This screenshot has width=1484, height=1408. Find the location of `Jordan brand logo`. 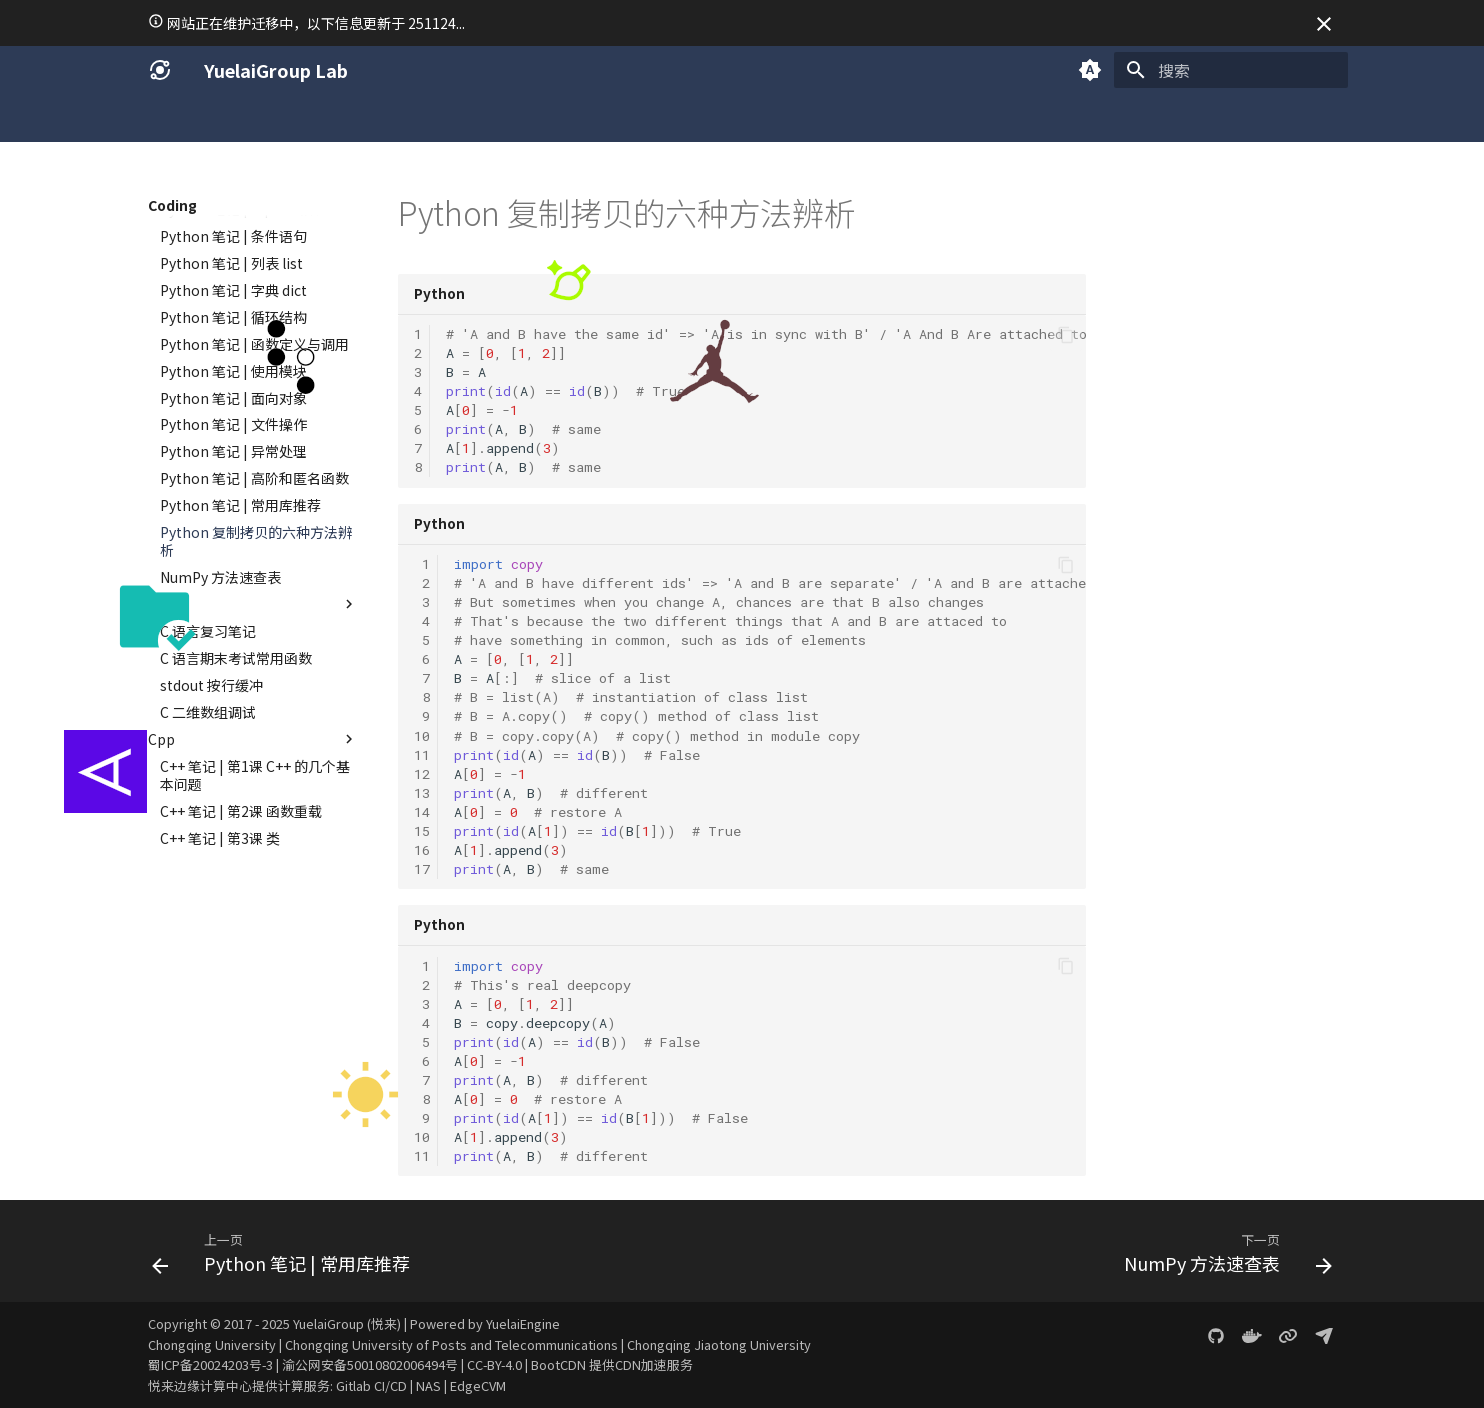

Jordan brand logo is located at coordinates (714, 361).